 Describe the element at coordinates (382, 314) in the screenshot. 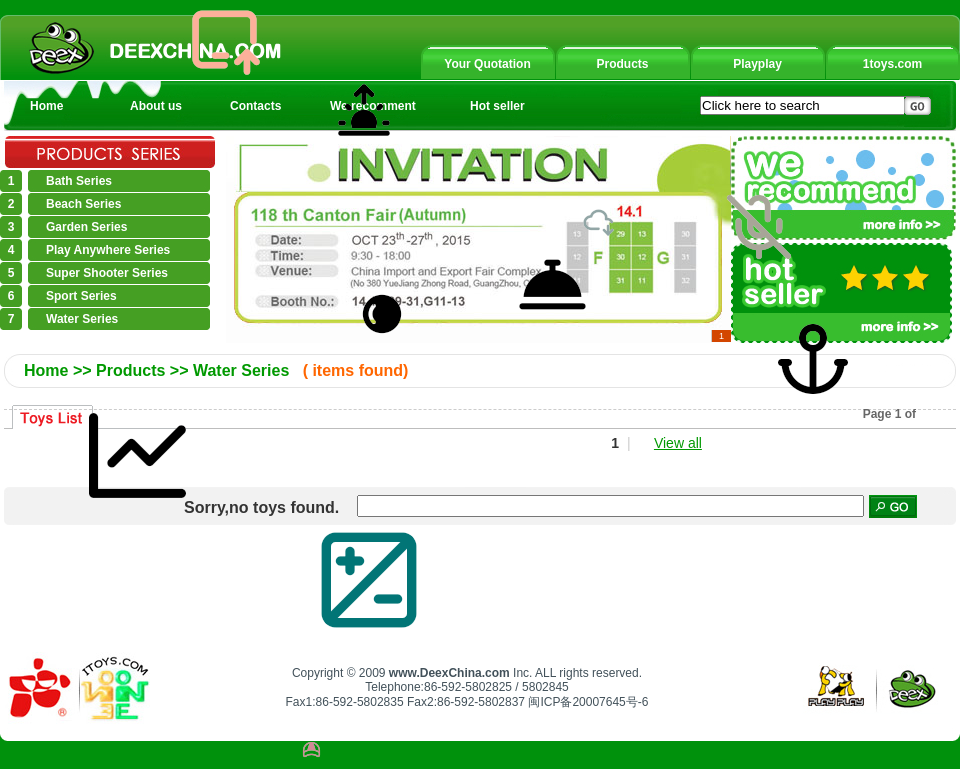

I see `apply inner shadow effect to the left side` at that location.